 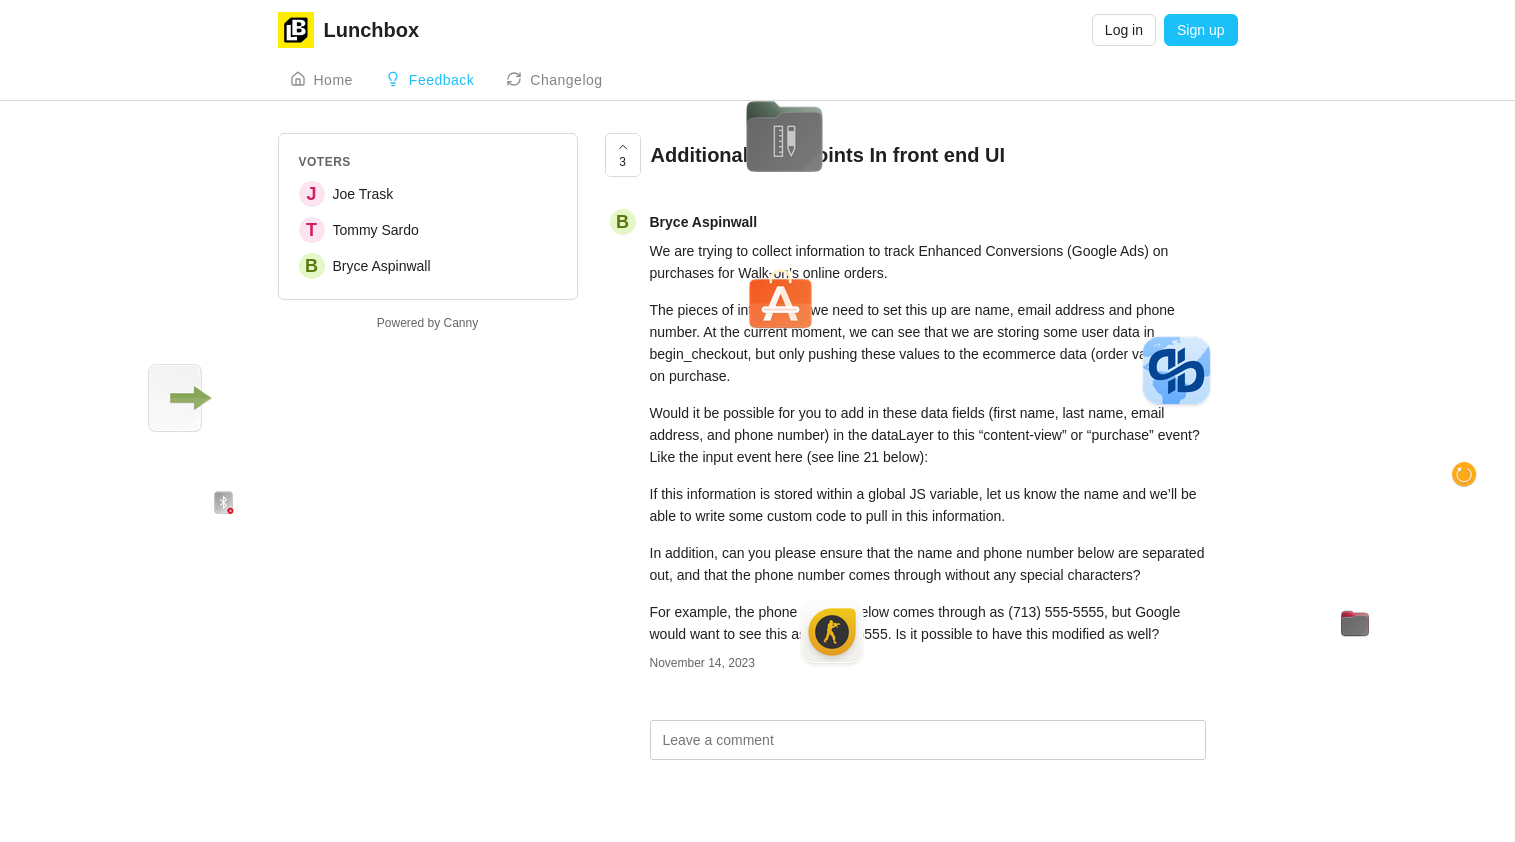 What do you see at coordinates (784, 136) in the screenshot?
I see `access folder containing document templates` at bounding box center [784, 136].